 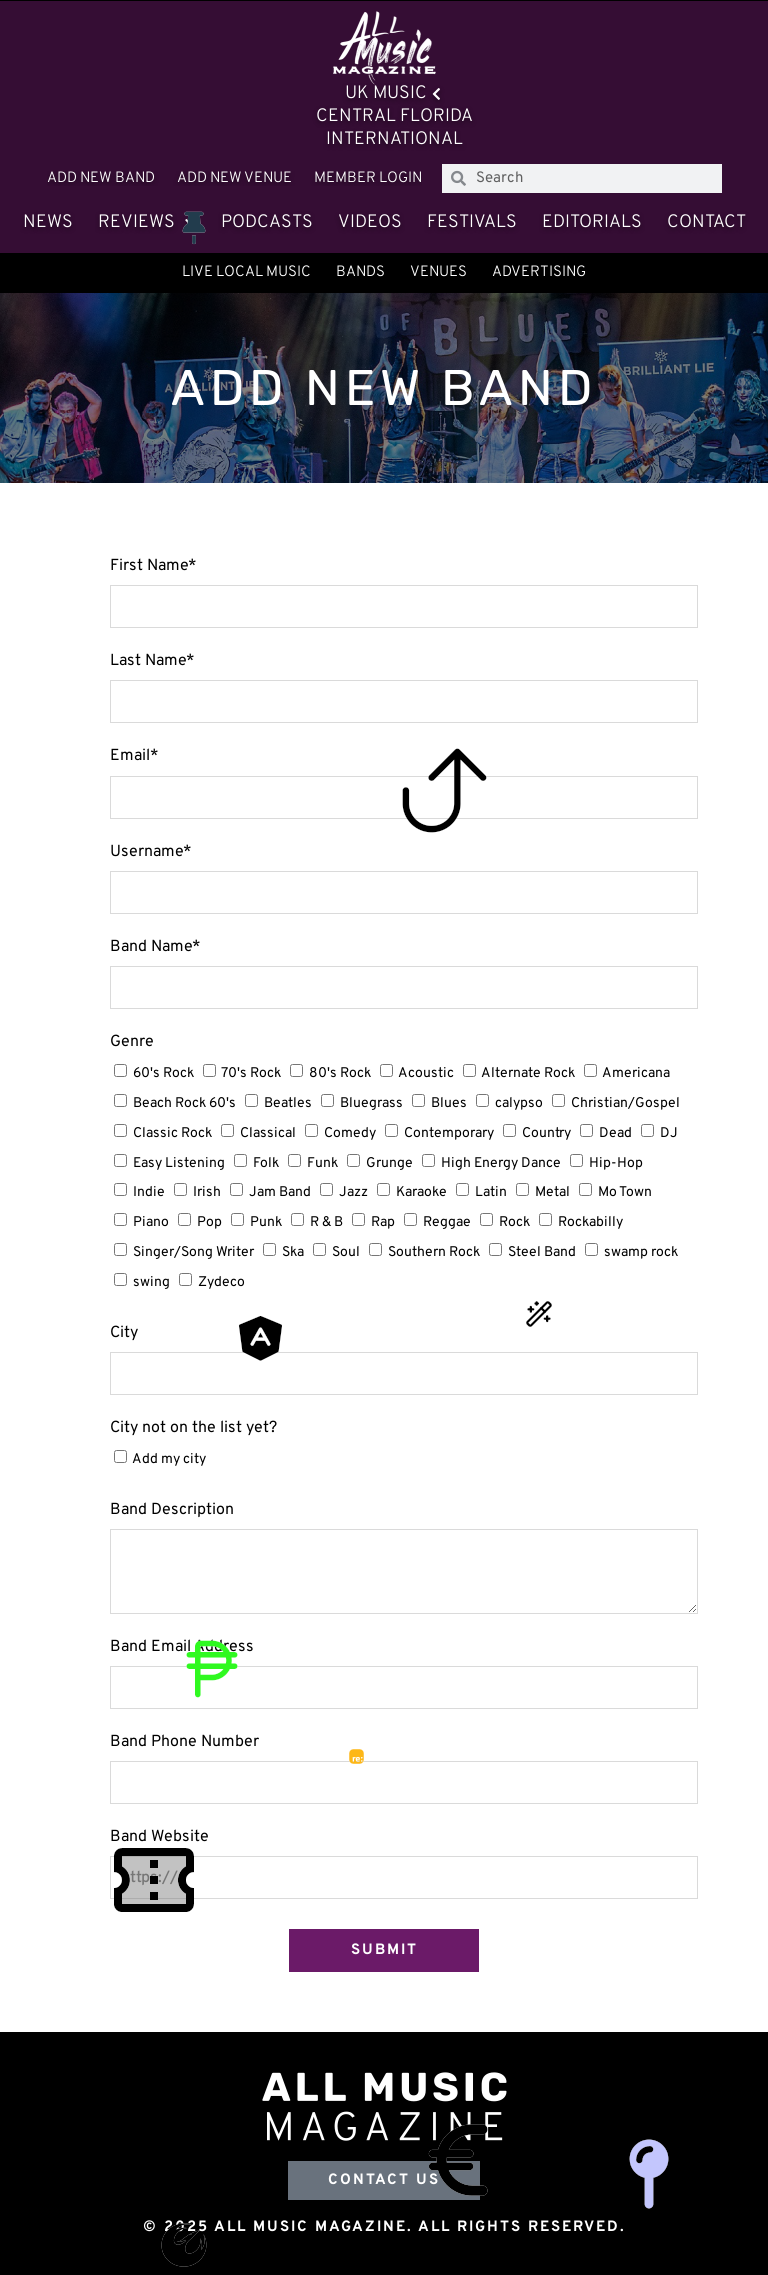 I want to click on pin an item to keep it visible, so click(x=194, y=227).